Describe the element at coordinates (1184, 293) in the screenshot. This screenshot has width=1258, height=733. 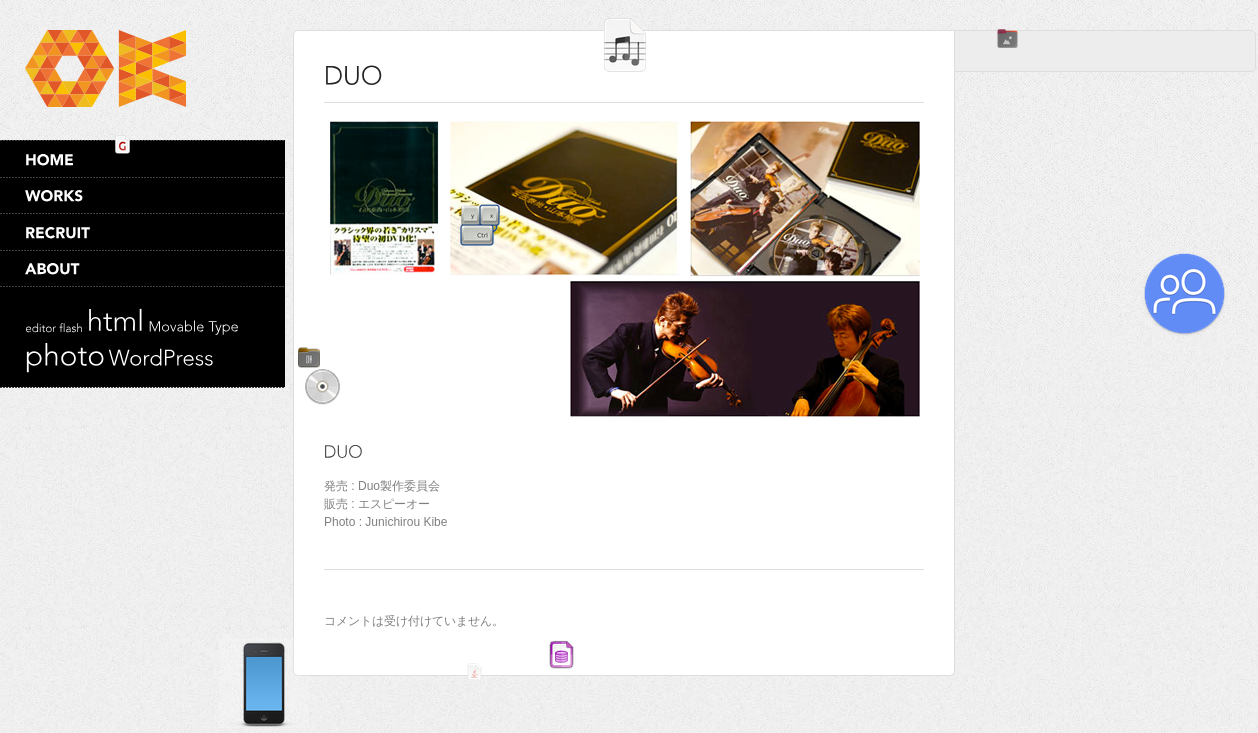
I see `manage user accounts and preferences` at that location.